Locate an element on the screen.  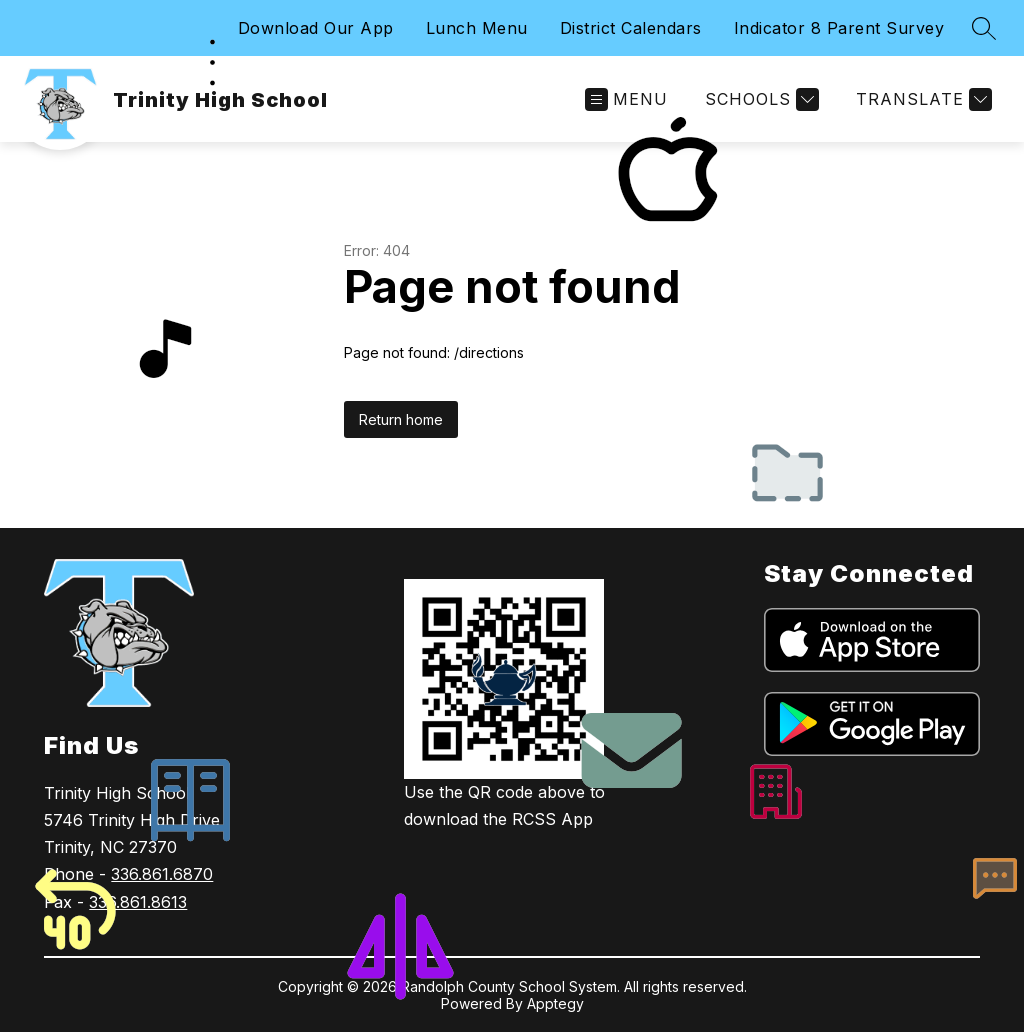
open more options menu is located at coordinates (212, 62).